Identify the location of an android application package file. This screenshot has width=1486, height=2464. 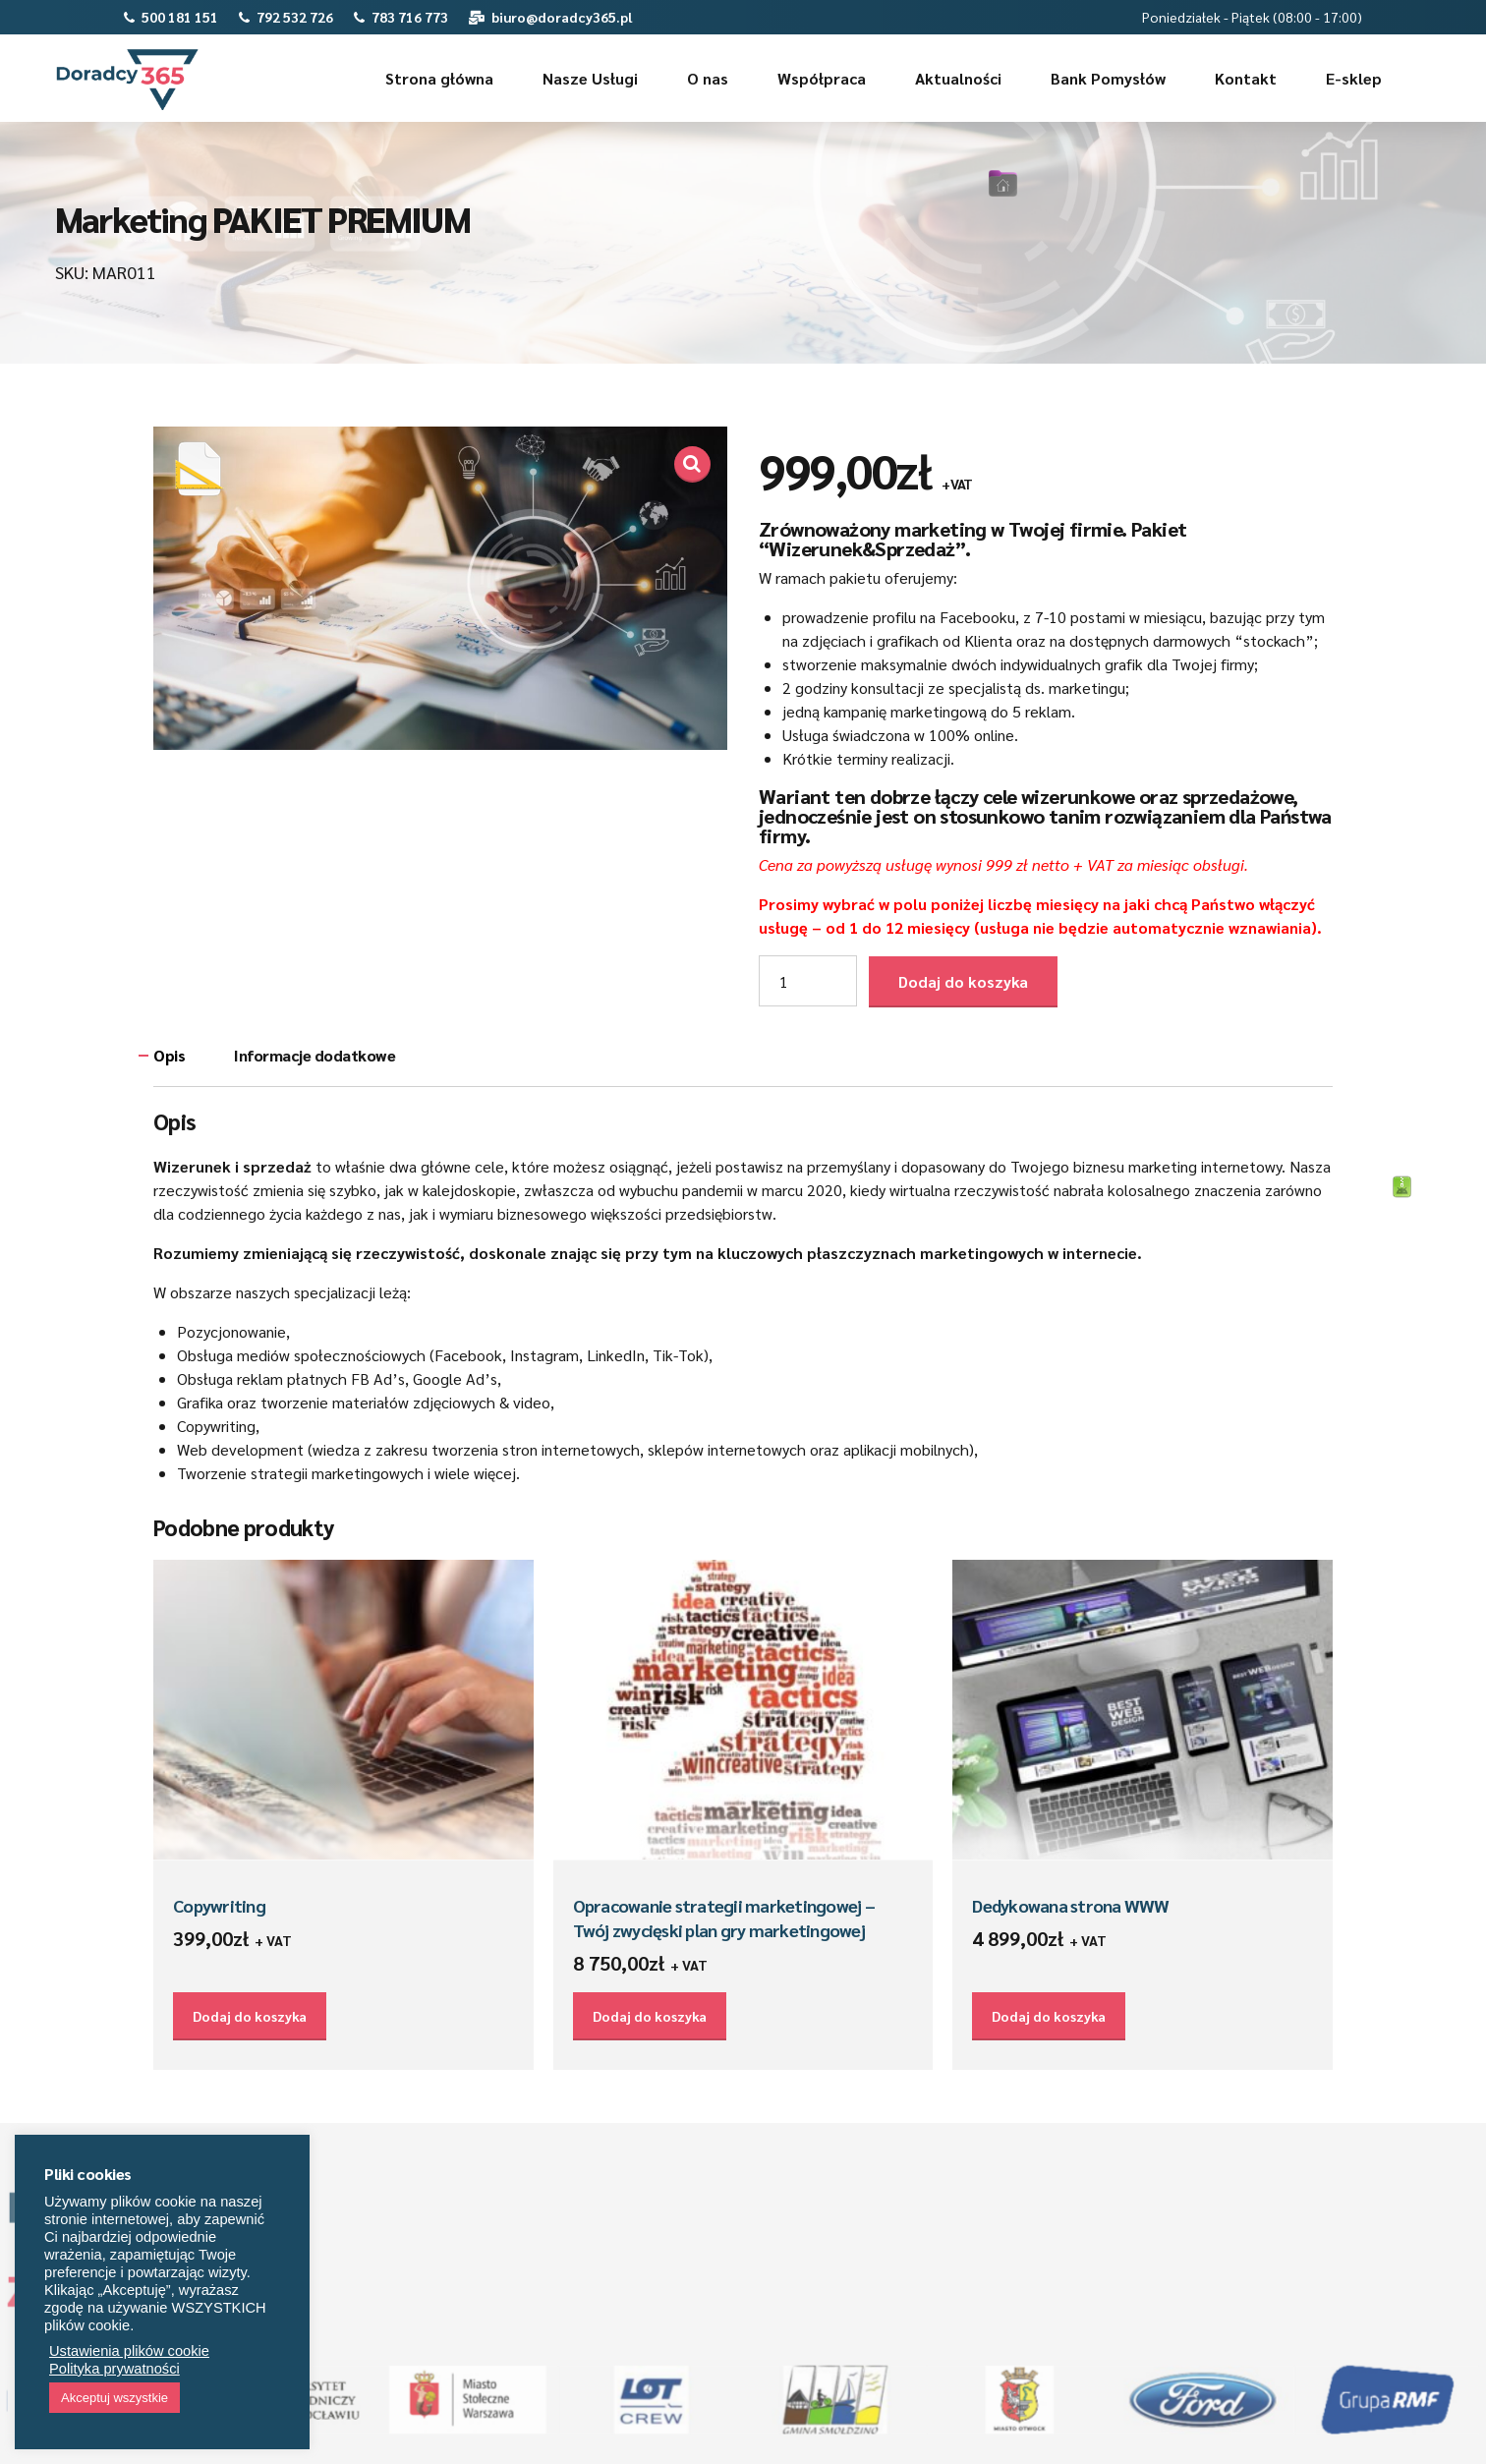
(1401, 1186).